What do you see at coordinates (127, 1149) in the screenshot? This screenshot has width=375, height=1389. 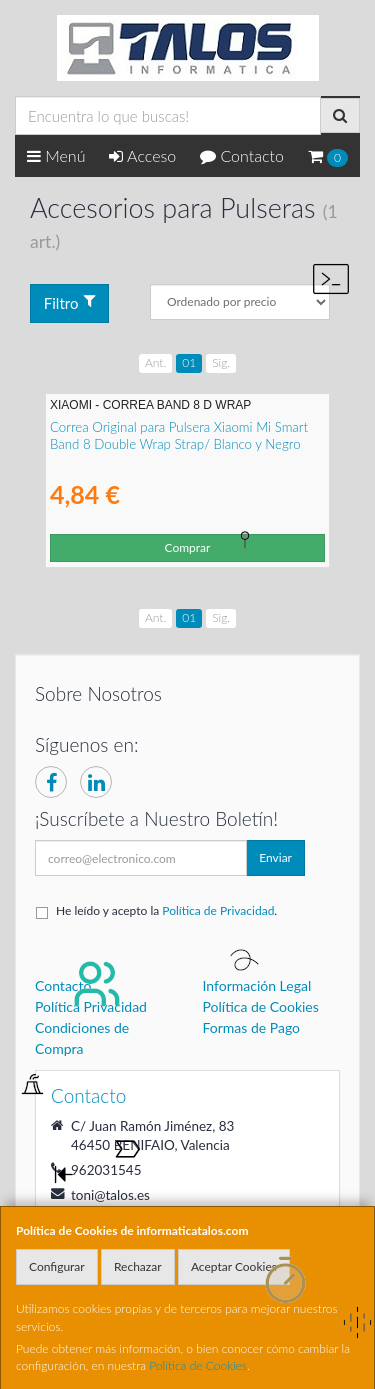 I see `add a tag or label to an item` at bounding box center [127, 1149].